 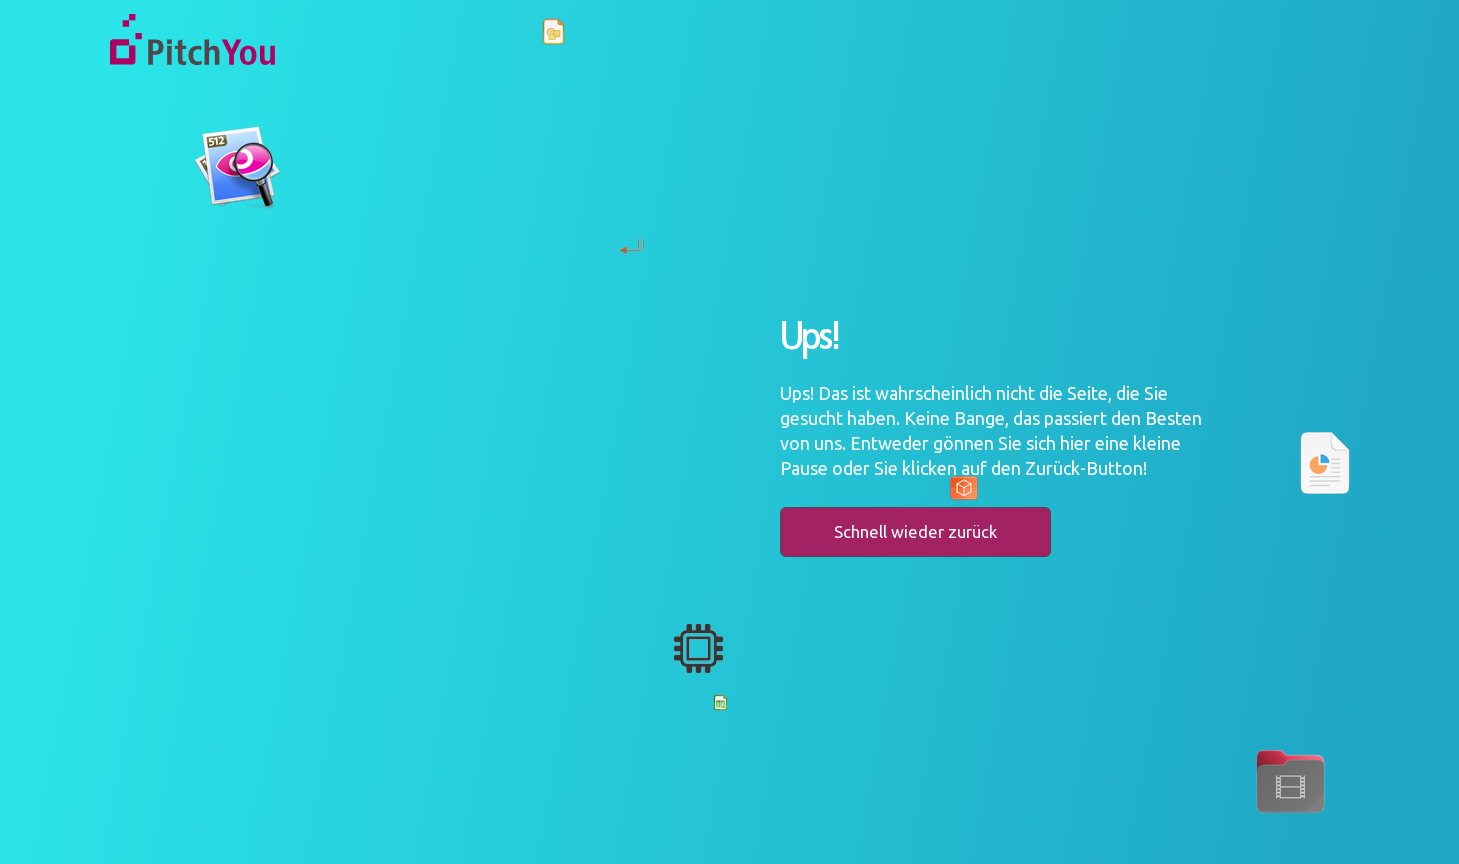 What do you see at coordinates (1290, 781) in the screenshot?
I see `open videos folder` at bounding box center [1290, 781].